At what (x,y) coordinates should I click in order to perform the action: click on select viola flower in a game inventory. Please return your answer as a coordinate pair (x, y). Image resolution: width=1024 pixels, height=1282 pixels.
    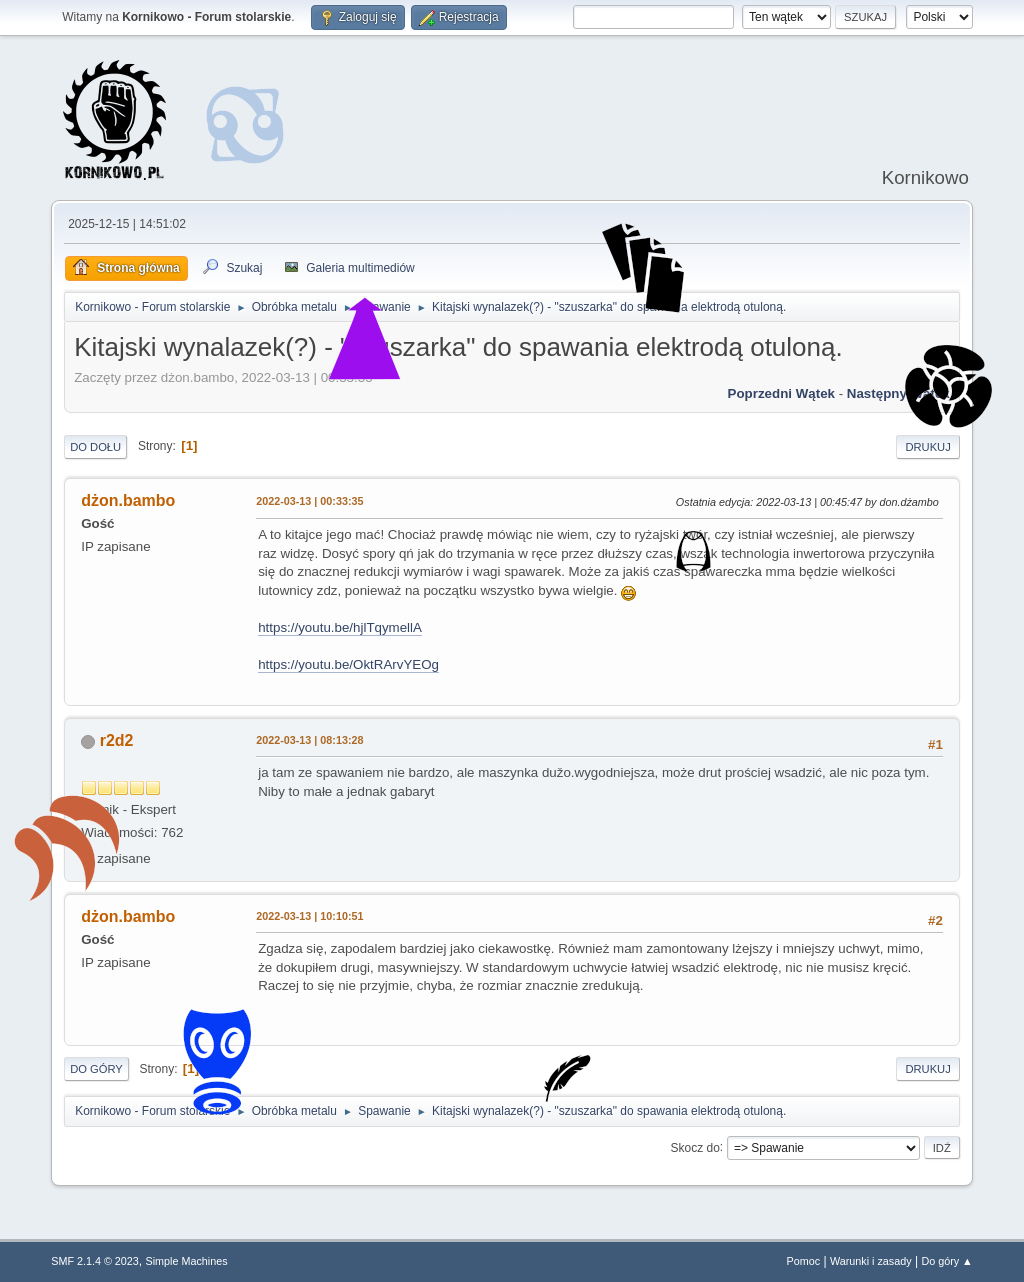
    Looking at the image, I should click on (948, 385).